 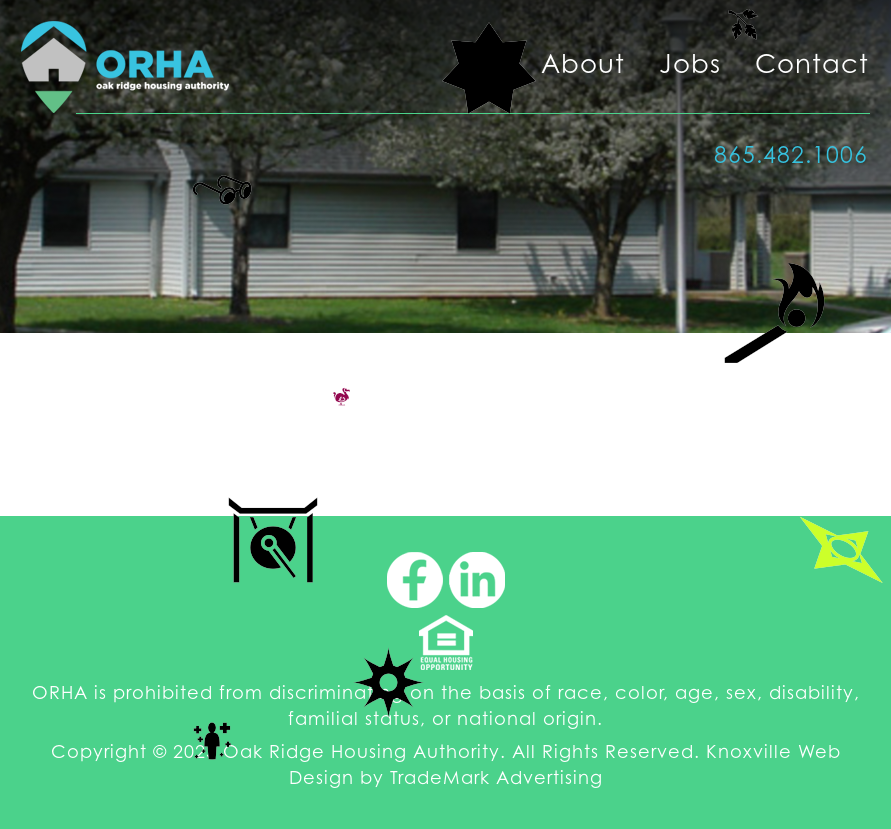 I want to click on mark as favorite, so click(x=841, y=549).